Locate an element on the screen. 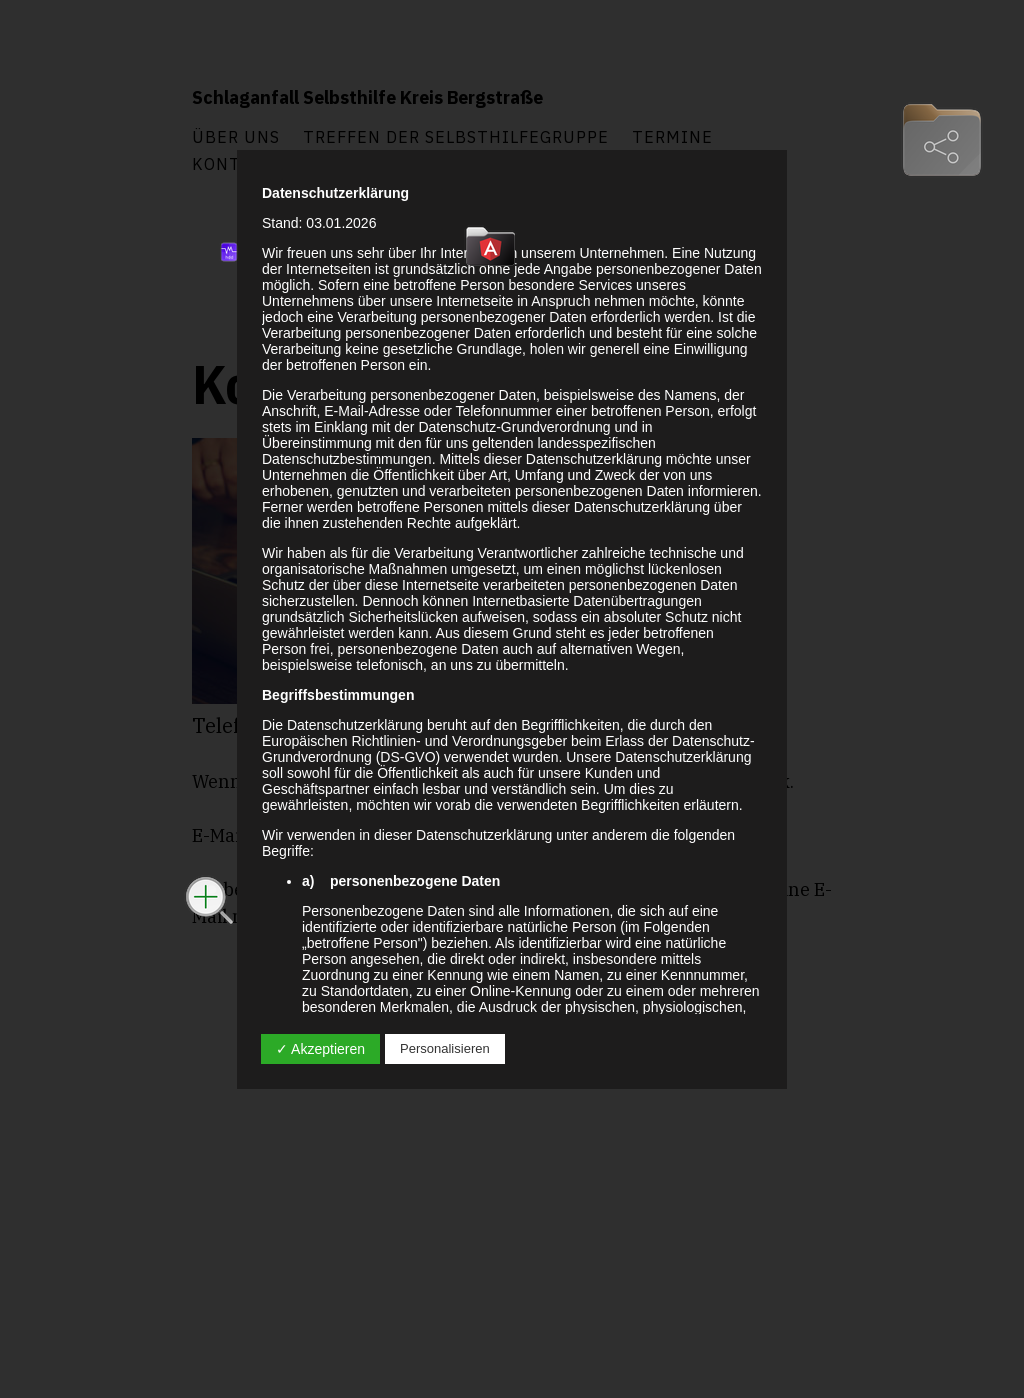  folder containing Angular project files is located at coordinates (490, 247).